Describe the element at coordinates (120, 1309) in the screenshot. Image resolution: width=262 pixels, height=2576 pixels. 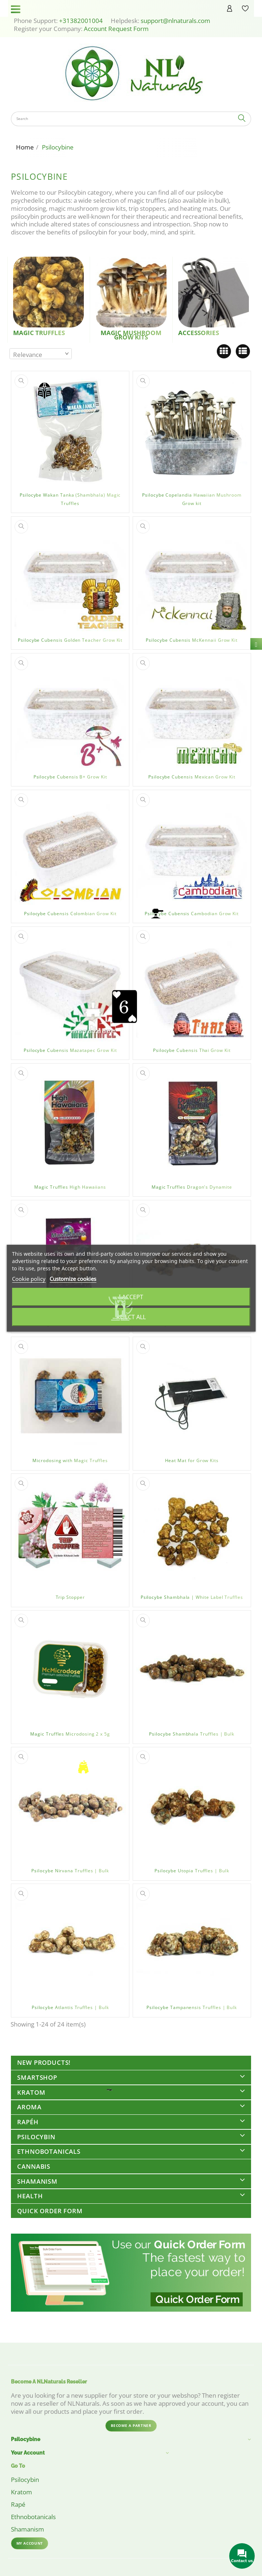
I see `enter cryogenic sleep or stasis mode` at that location.